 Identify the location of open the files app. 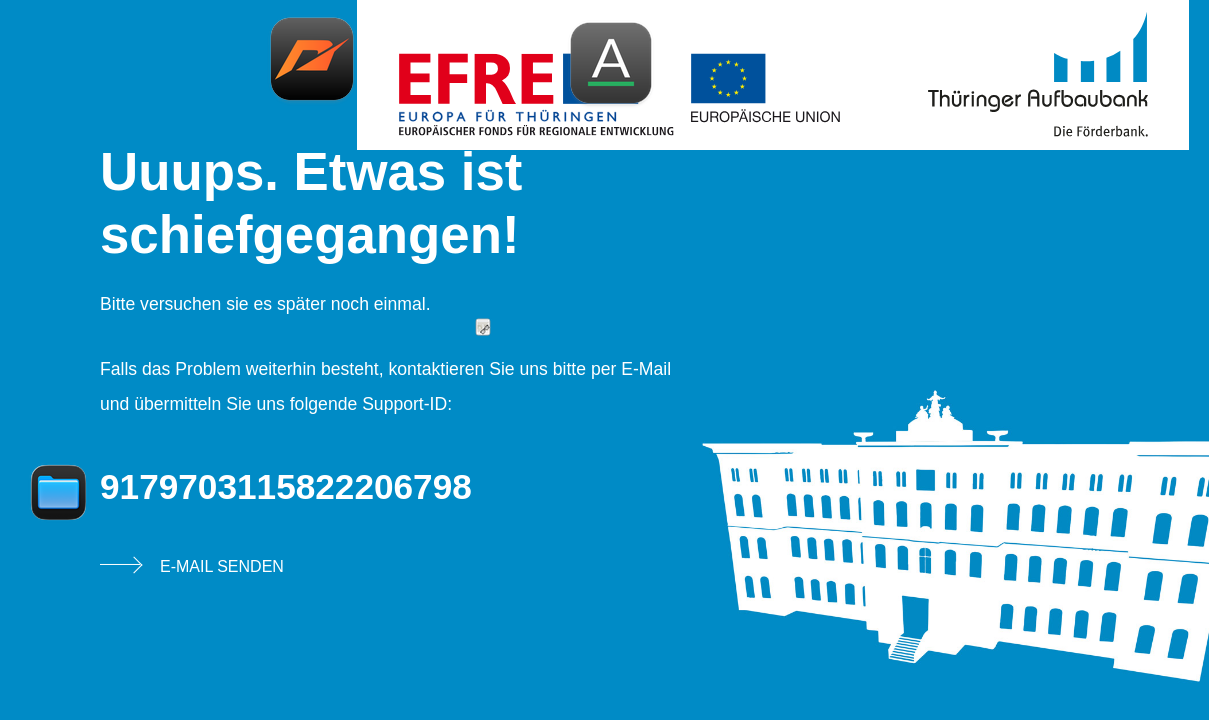
(58, 492).